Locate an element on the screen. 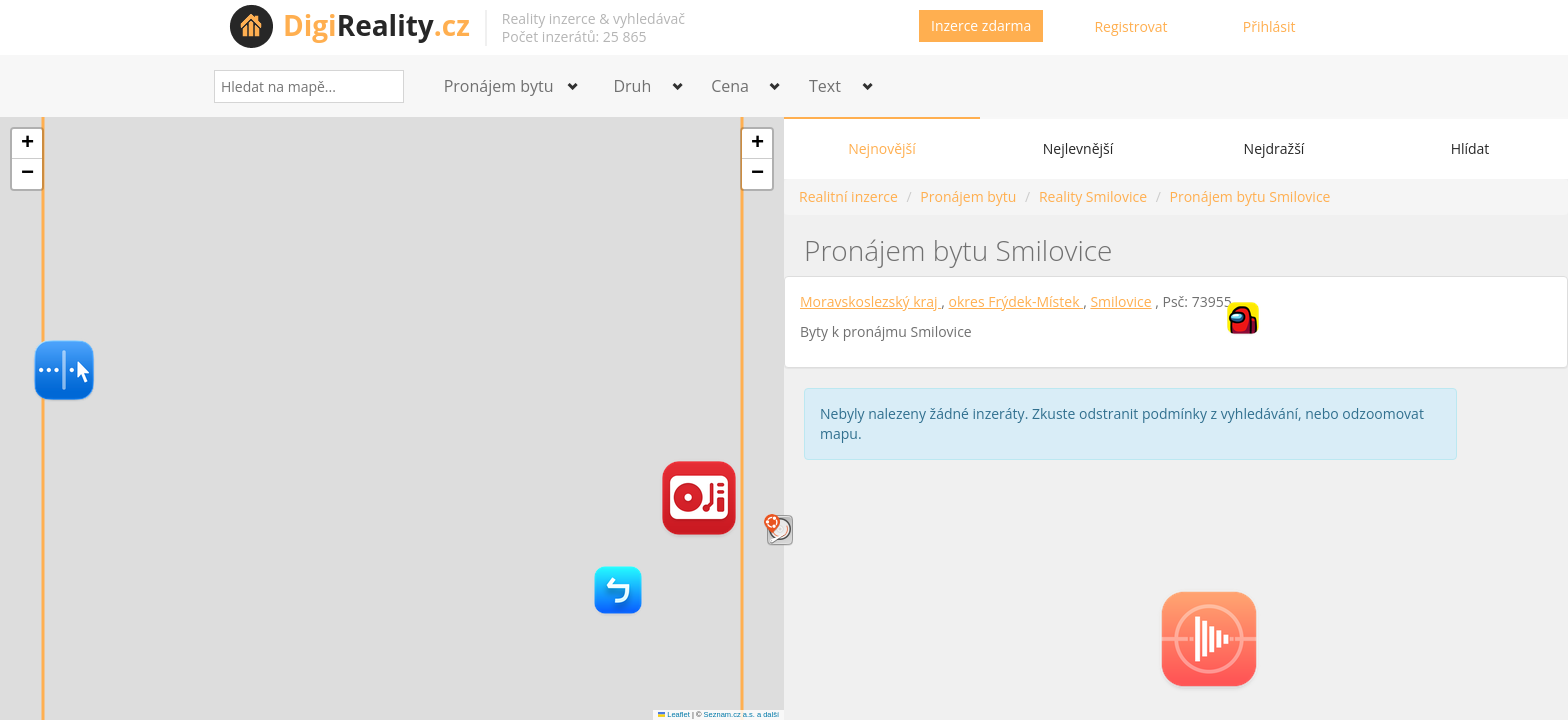 The width and height of the screenshot is (1568, 720). launch the ubiquity ubuntu installer is located at coordinates (780, 530).